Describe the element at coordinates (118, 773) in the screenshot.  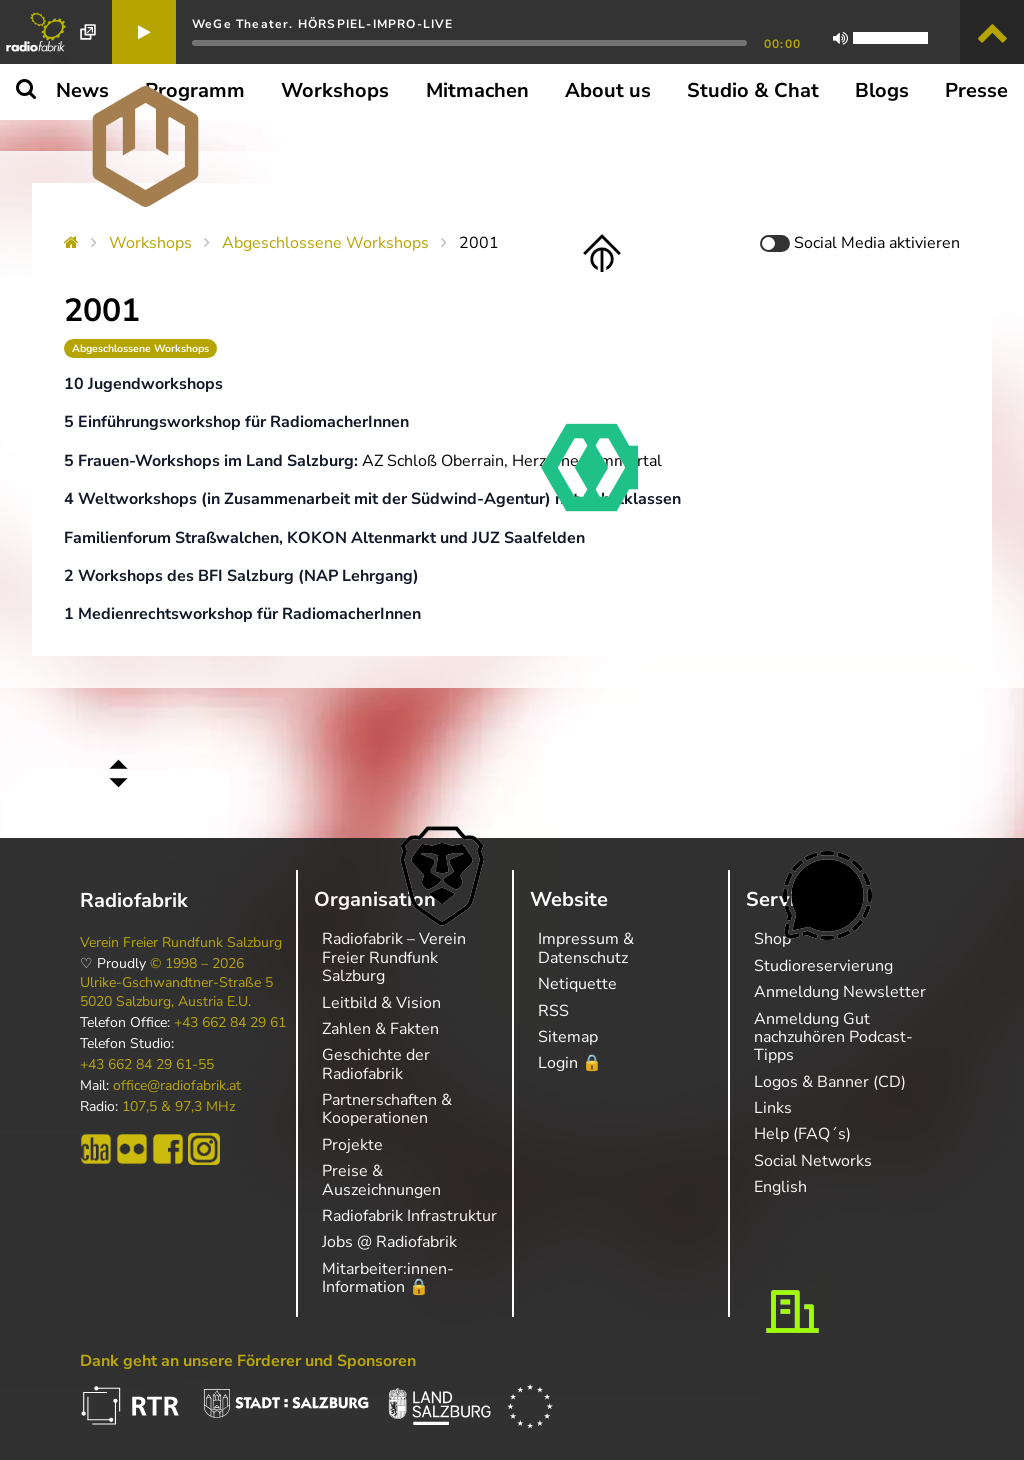
I see `expand or collapse content vertically` at that location.